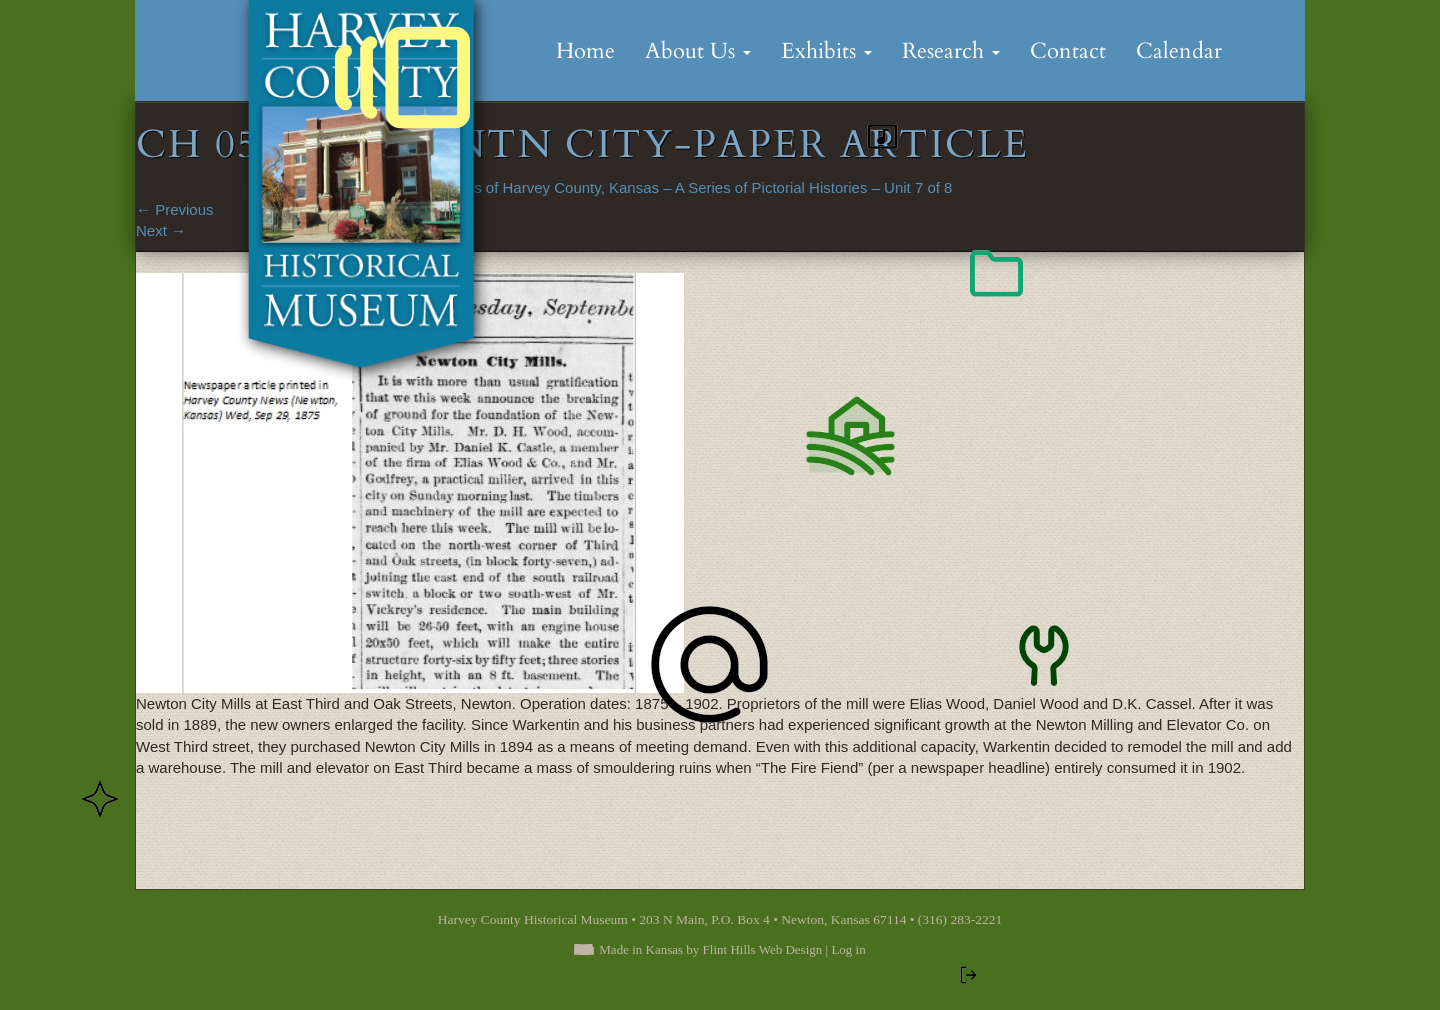 The height and width of the screenshot is (1010, 1440). I want to click on open folder or directory, so click(996, 273).